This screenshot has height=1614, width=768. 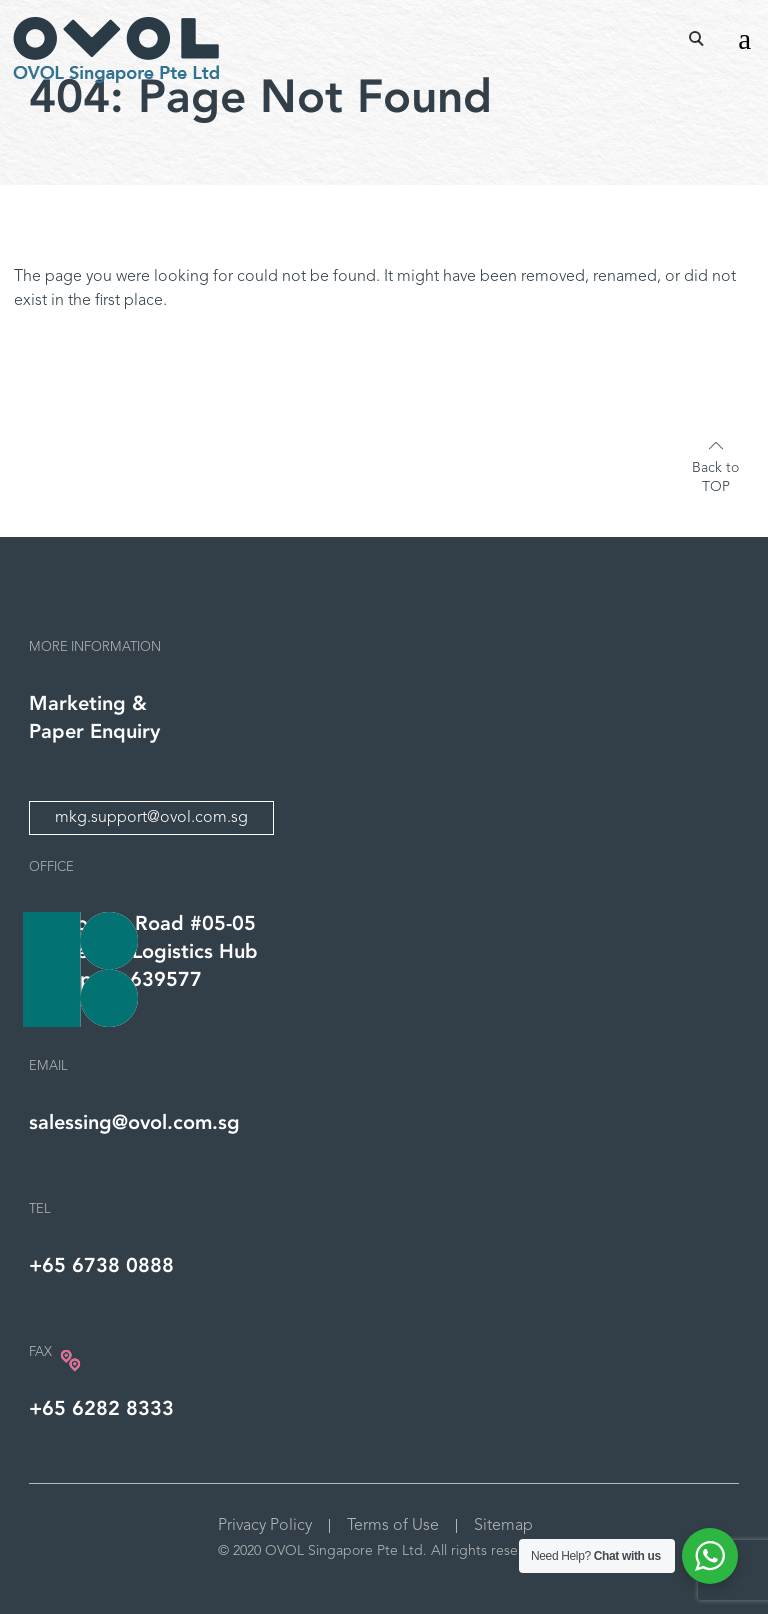 I want to click on icons8 logo, so click(x=80, y=969).